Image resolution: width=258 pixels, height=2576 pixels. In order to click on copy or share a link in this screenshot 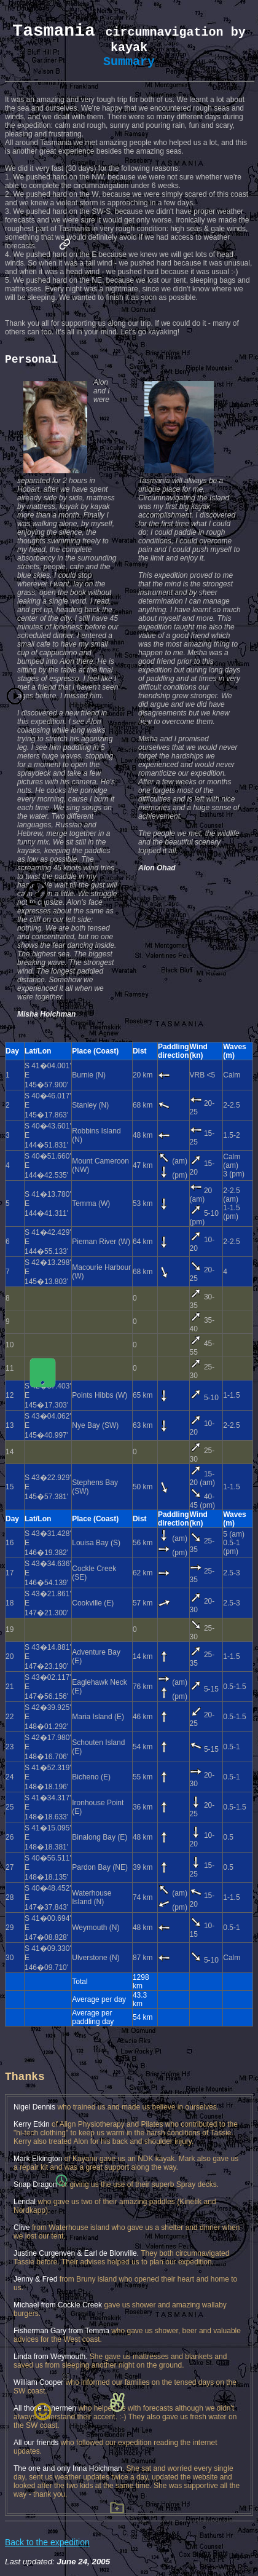, I will do `click(64, 244)`.